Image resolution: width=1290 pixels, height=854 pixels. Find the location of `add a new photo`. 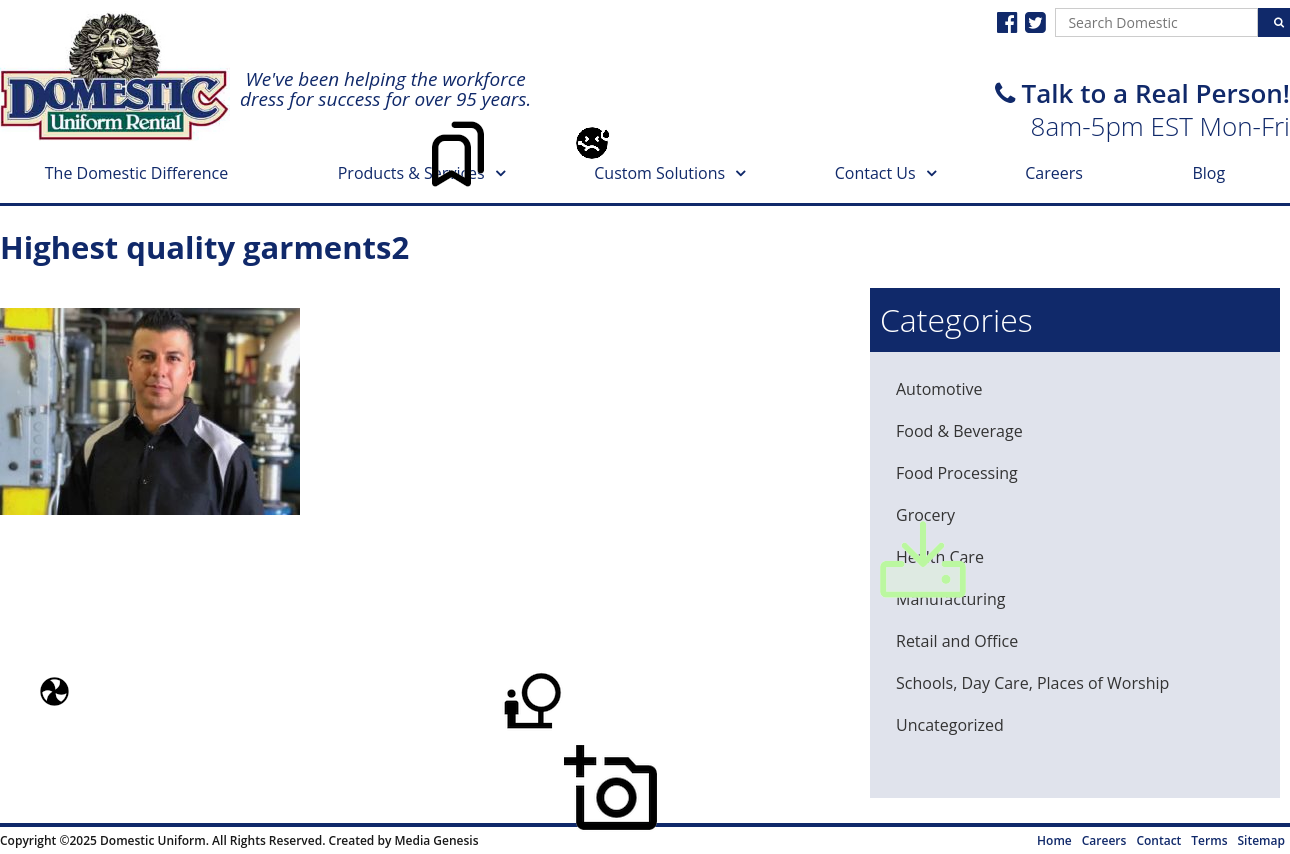

add a new photo is located at coordinates (612, 789).